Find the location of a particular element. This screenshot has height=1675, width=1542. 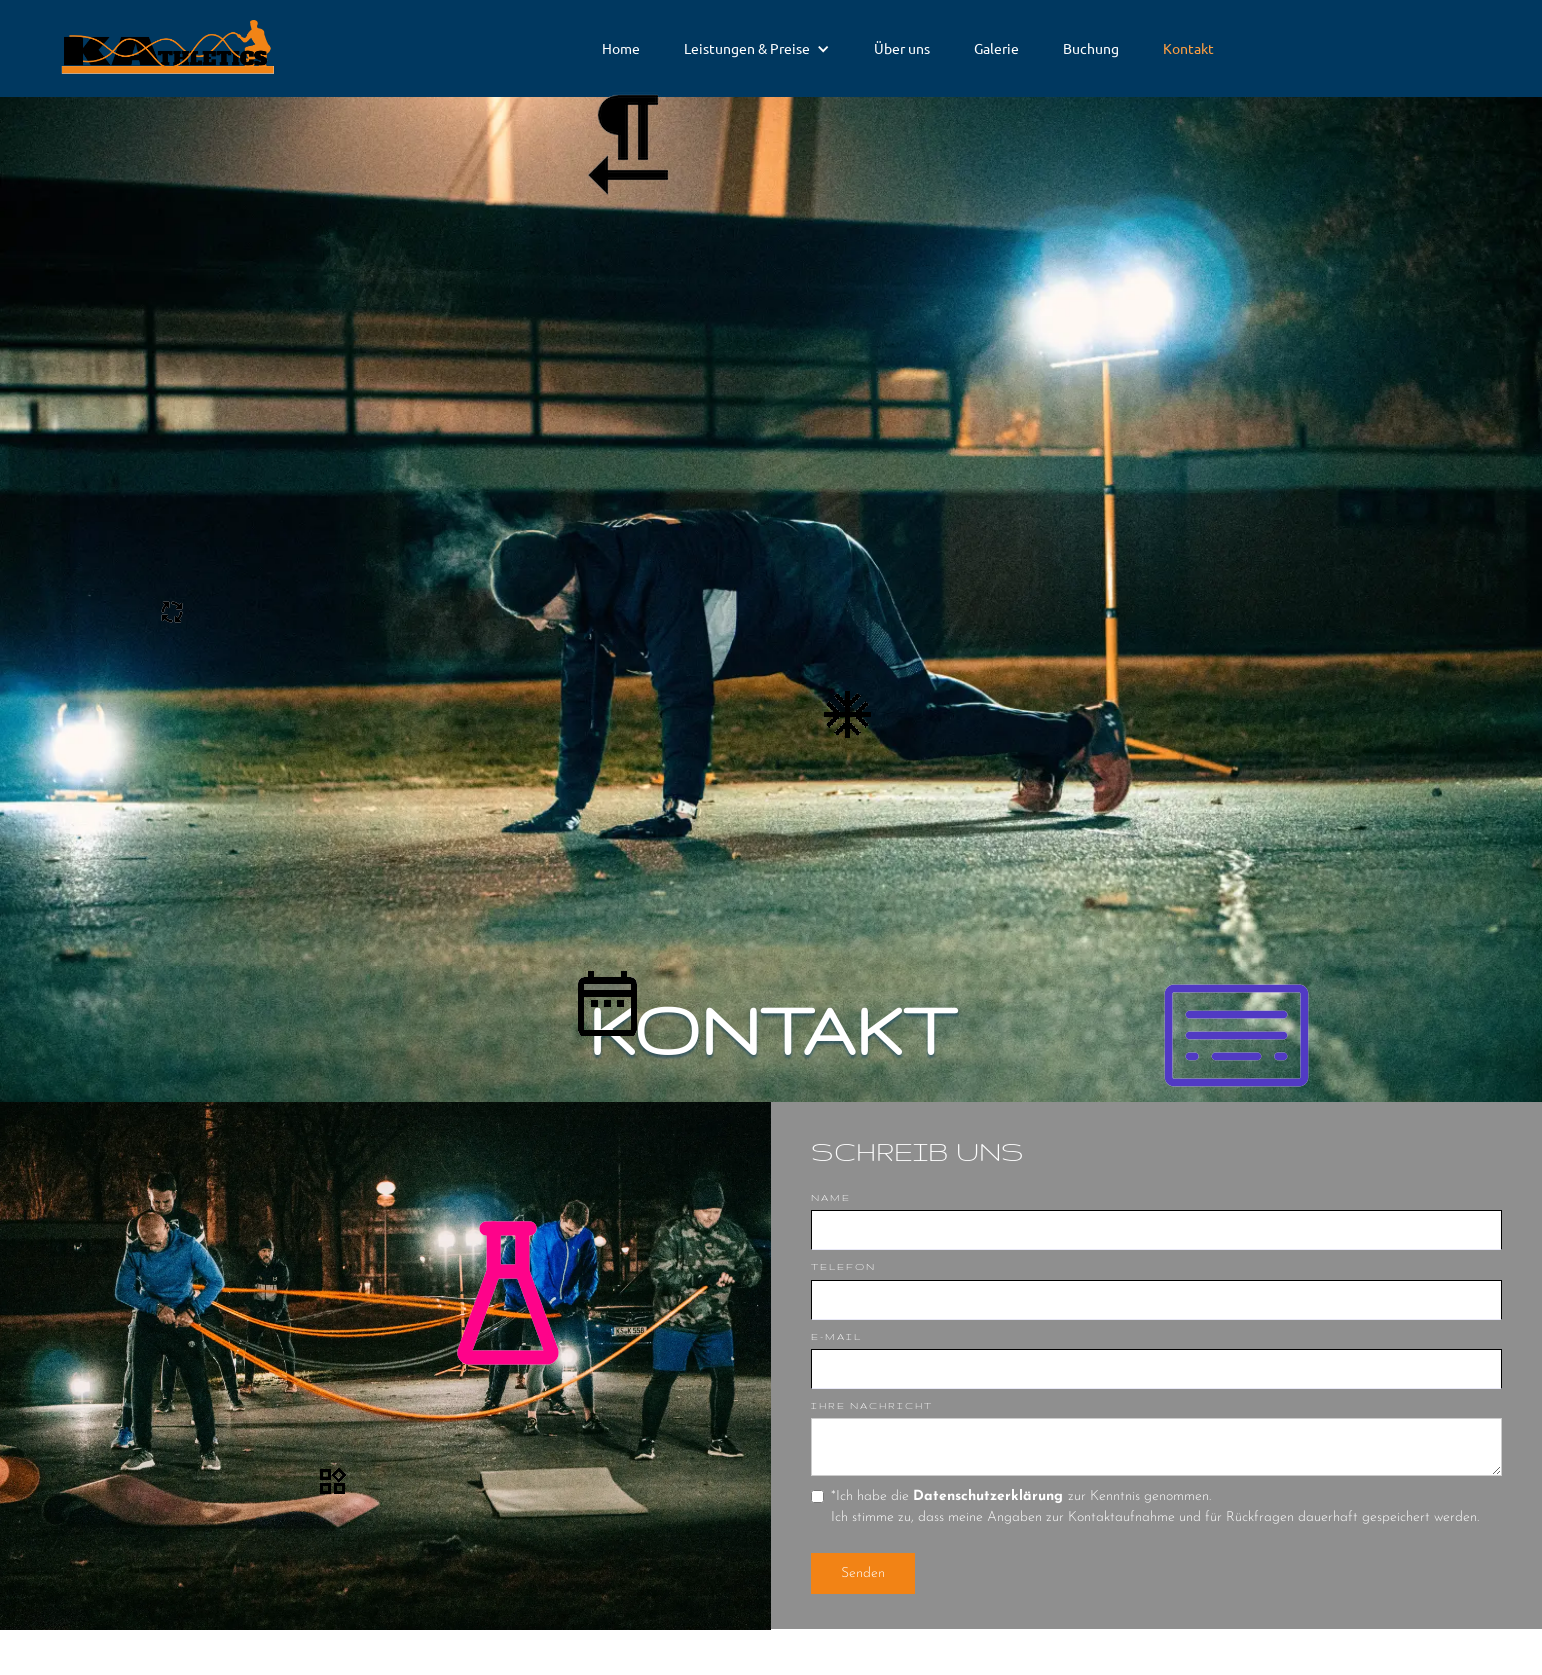

access science or laboratory features is located at coordinates (508, 1293).